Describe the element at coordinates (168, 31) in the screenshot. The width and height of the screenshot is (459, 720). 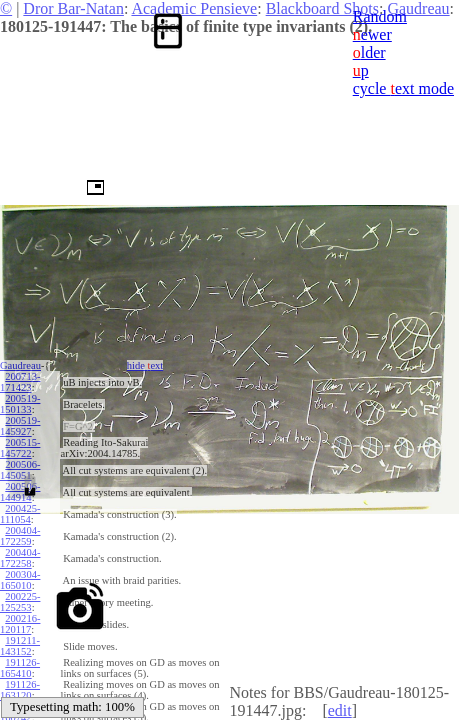
I see `access kitchen appliance controls` at that location.